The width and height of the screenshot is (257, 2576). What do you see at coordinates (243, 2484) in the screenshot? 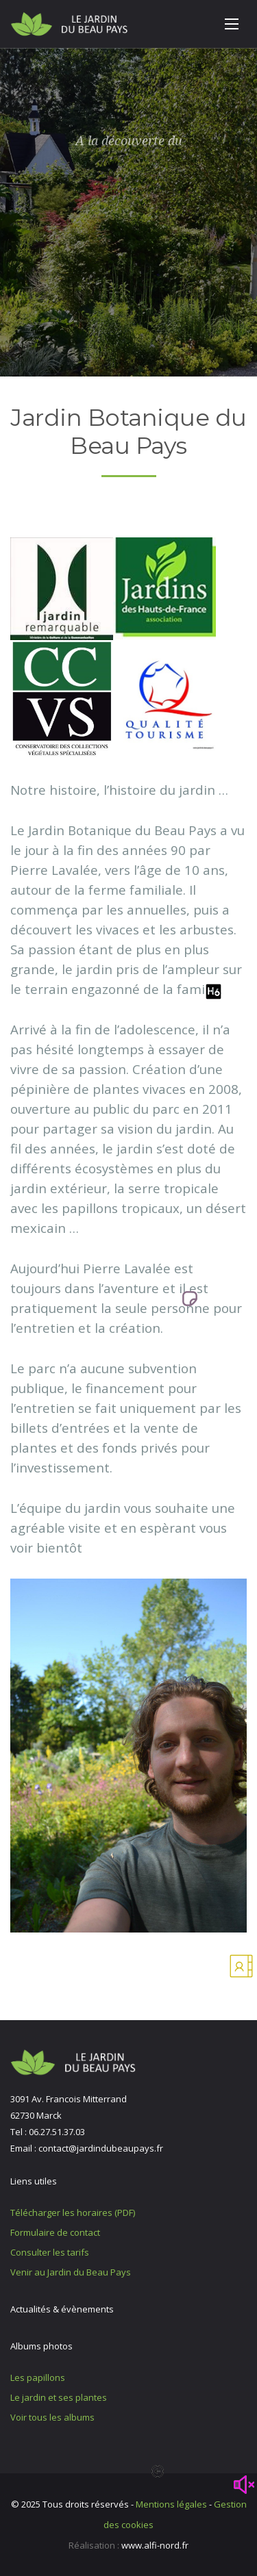
I see `mute audio or sound` at bounding box center [243, 2484].